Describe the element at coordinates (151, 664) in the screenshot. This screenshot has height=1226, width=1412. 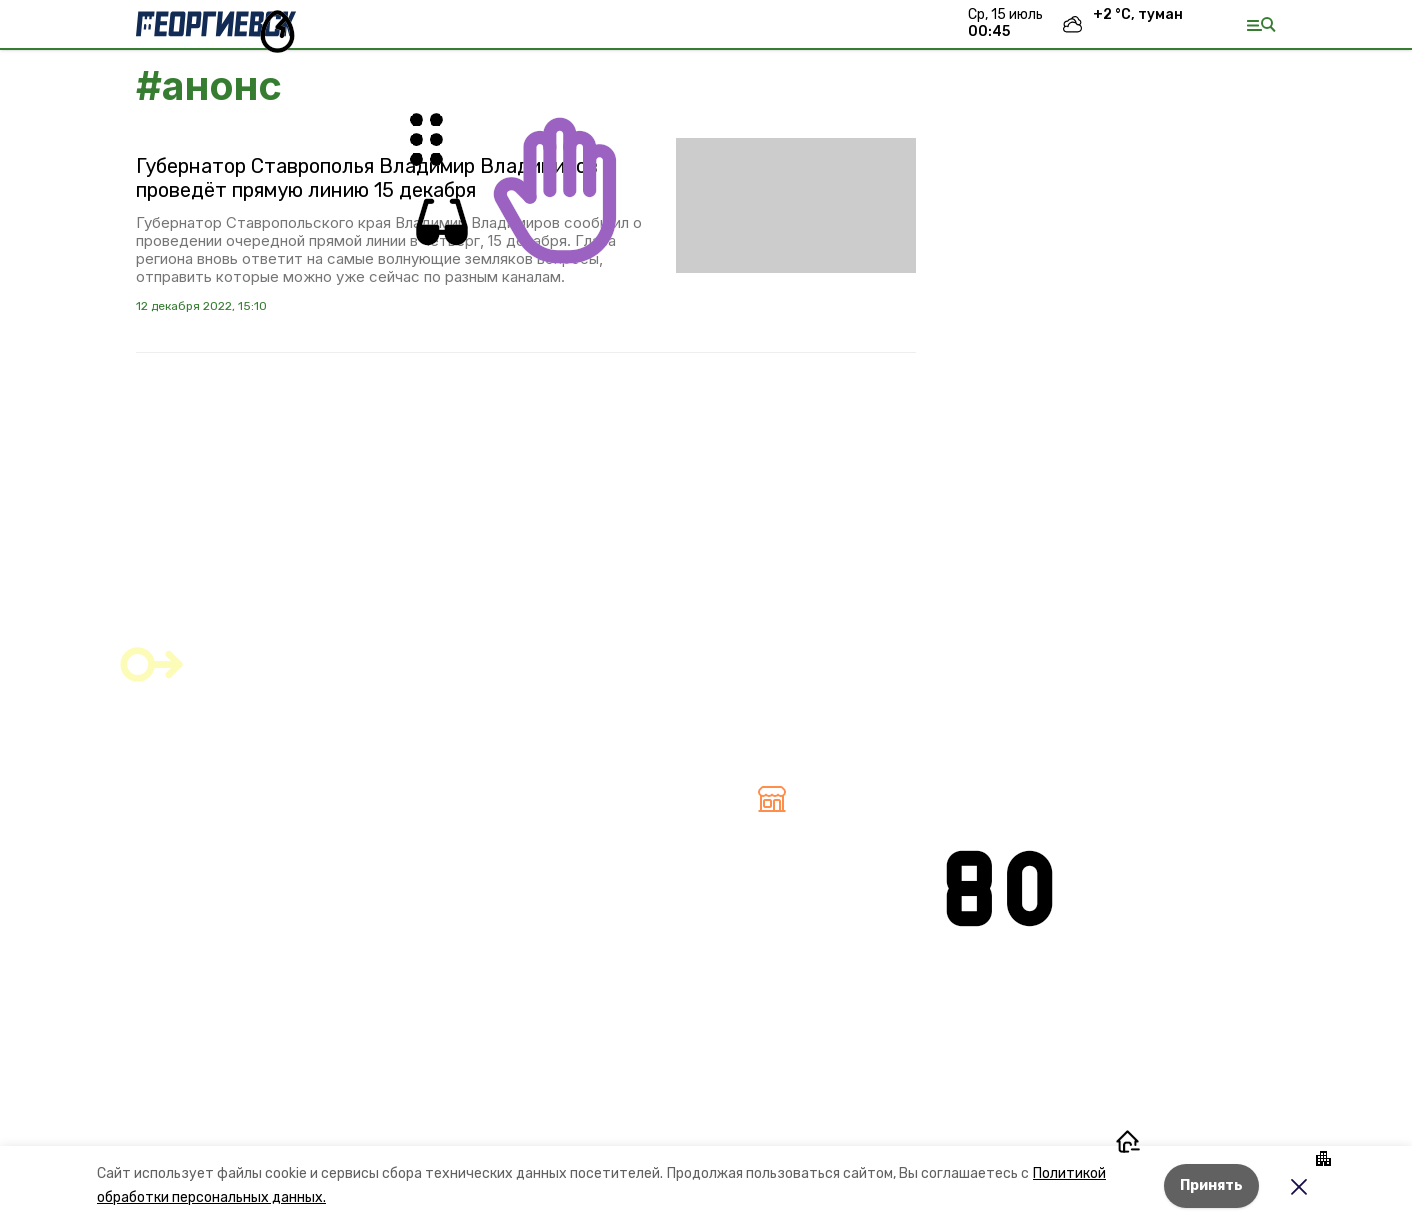
I see `swipe right to continue or proceed` at that location.